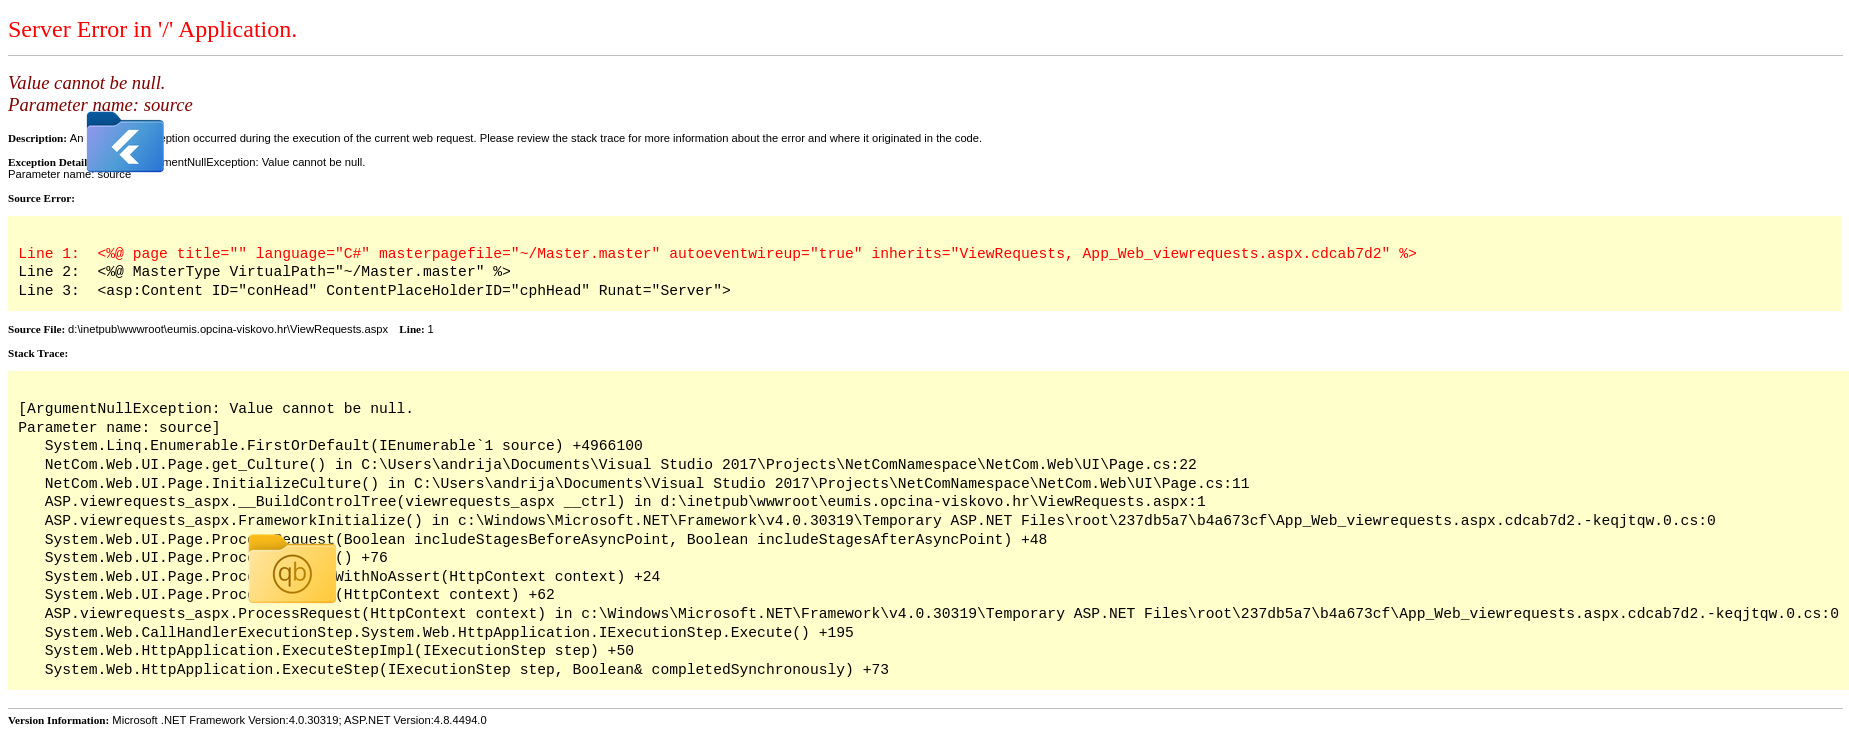 The width and height of the screenshot is (1849, 734). Describe the element at coordinates (125, 144) in the screenshot. I see `open flutter project folder` at that location.